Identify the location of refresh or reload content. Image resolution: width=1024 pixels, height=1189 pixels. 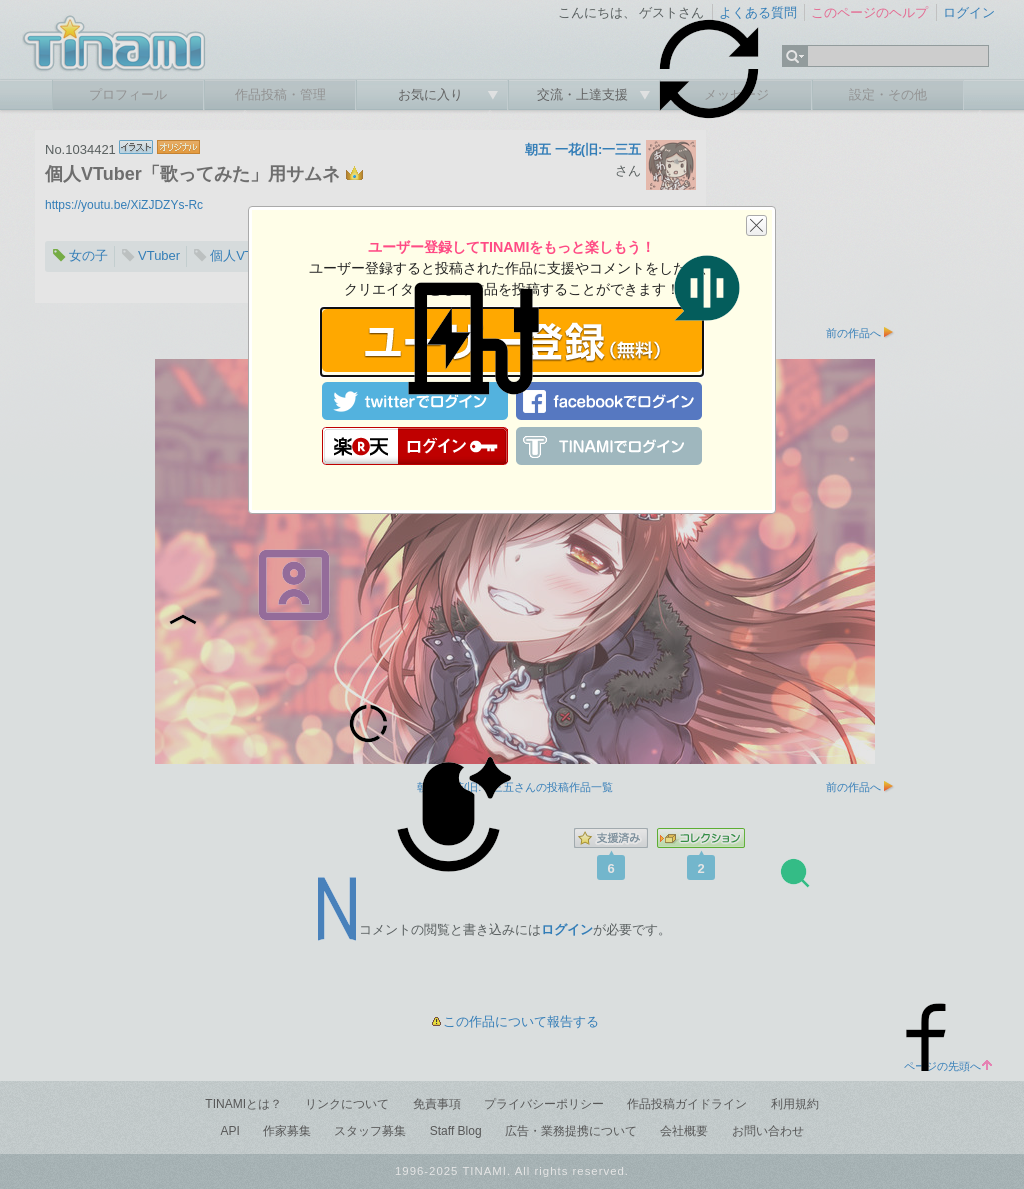
(709, 69).